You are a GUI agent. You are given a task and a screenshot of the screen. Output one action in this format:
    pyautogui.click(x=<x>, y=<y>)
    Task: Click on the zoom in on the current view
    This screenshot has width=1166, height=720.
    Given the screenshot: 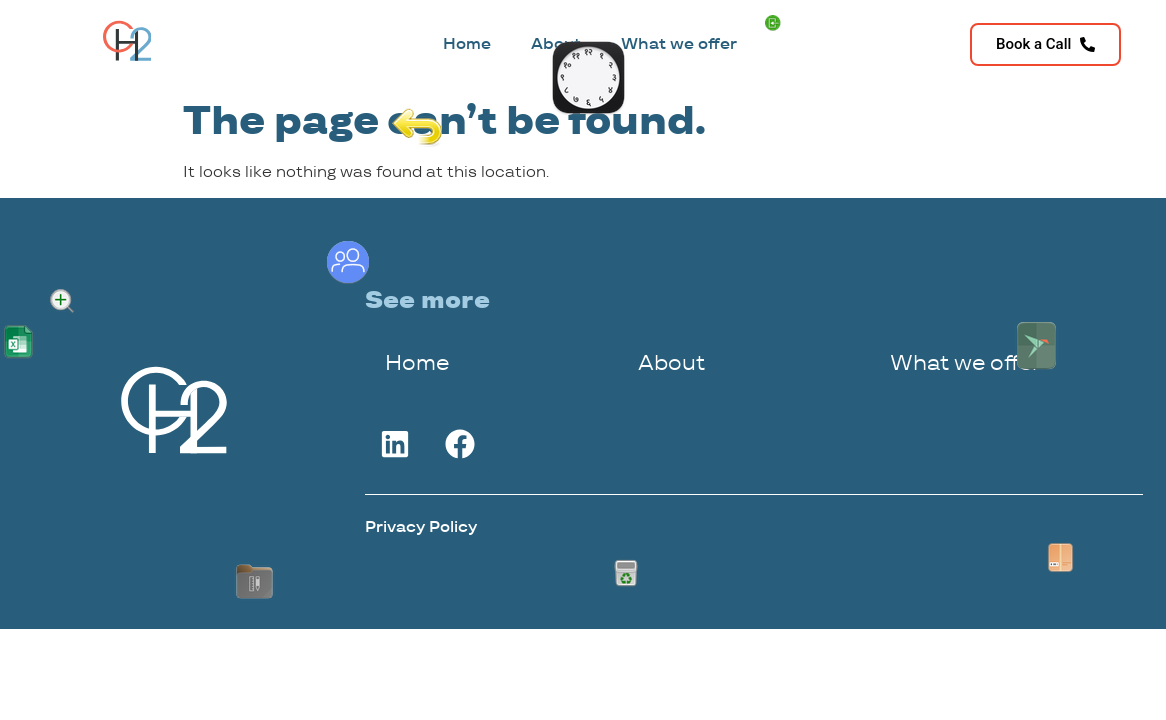 What is the action you would take?
    pyautogui.click(x=62, y=301)
    